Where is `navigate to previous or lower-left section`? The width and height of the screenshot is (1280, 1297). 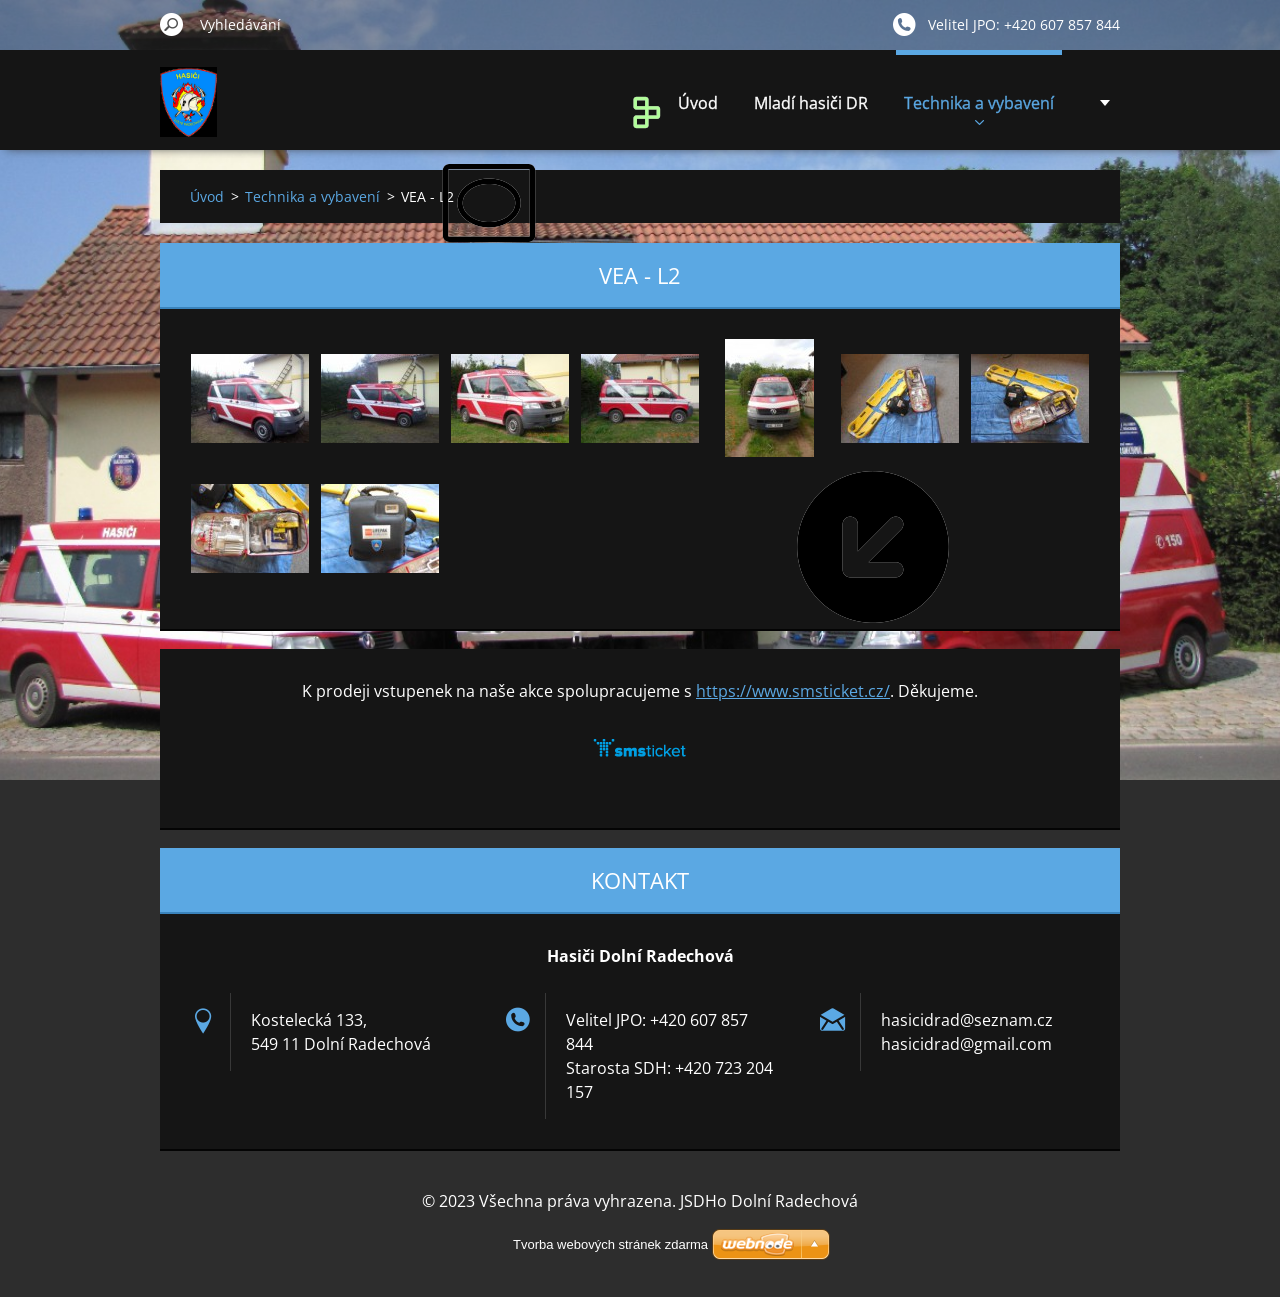
navigate to previous or lower-left section is located at coordinates (873, 547).